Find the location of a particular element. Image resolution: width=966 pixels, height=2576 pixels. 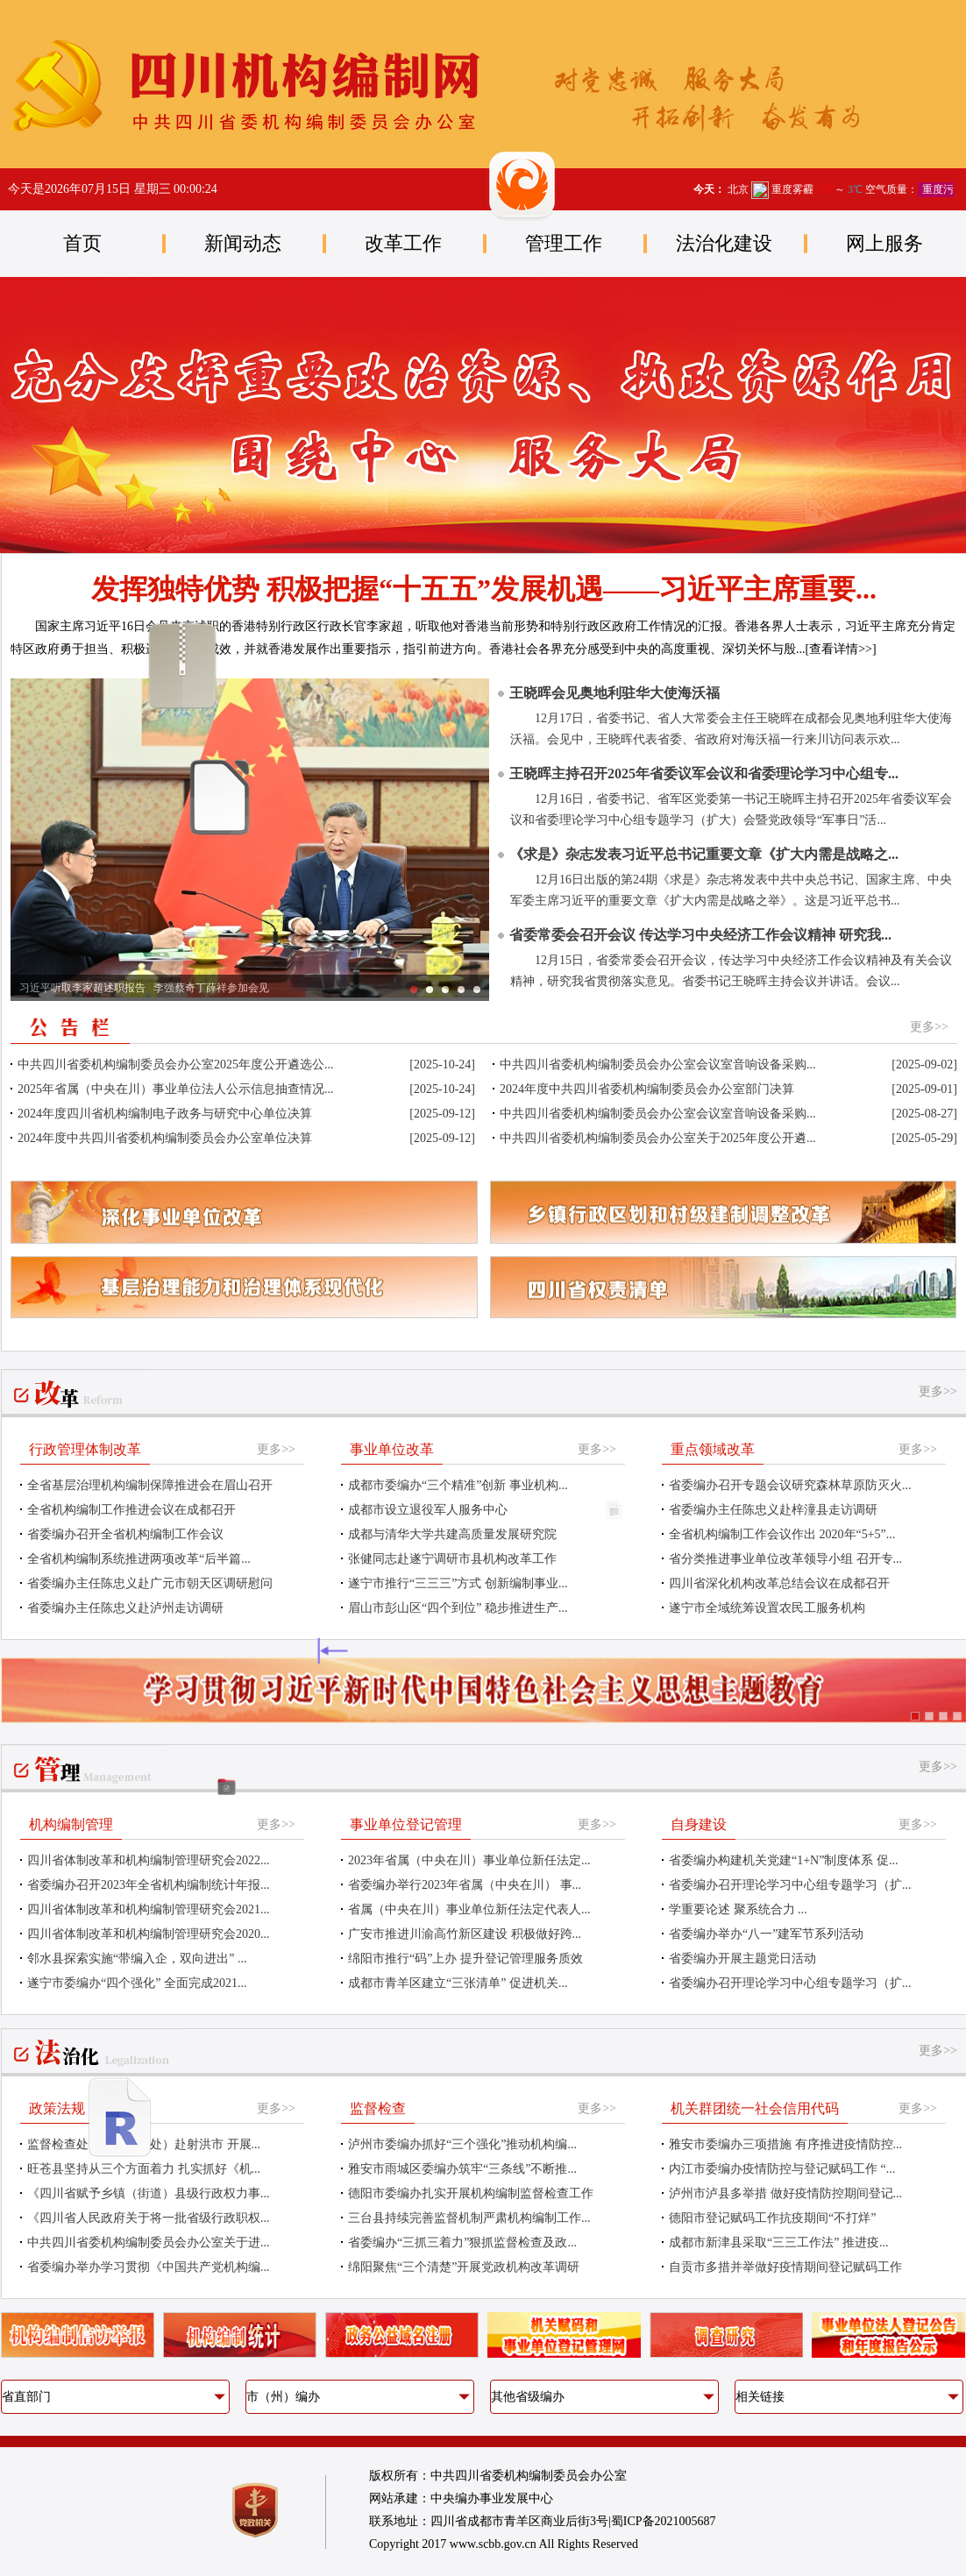

open LibreOffice suite is located at coordinates (219, 797).